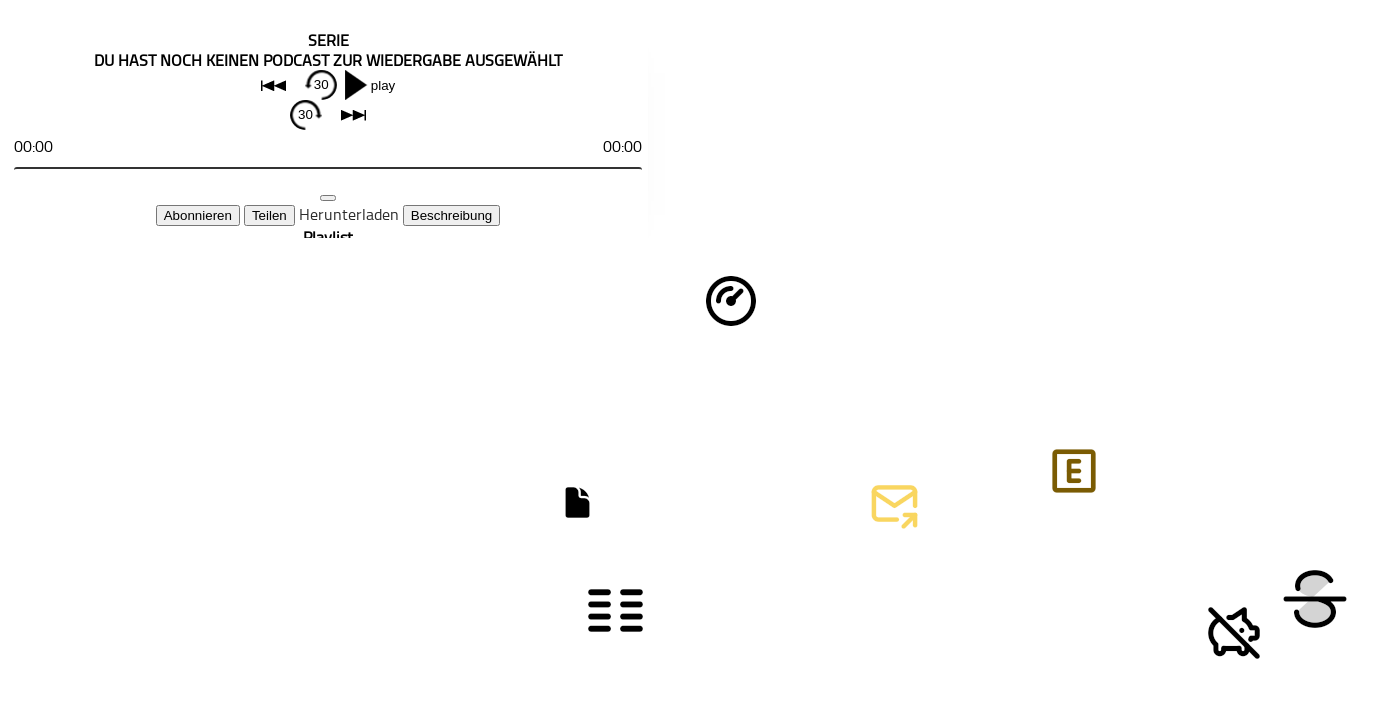  I want to click on apply strikethrough formatting to selected text, so click(1315, 599).